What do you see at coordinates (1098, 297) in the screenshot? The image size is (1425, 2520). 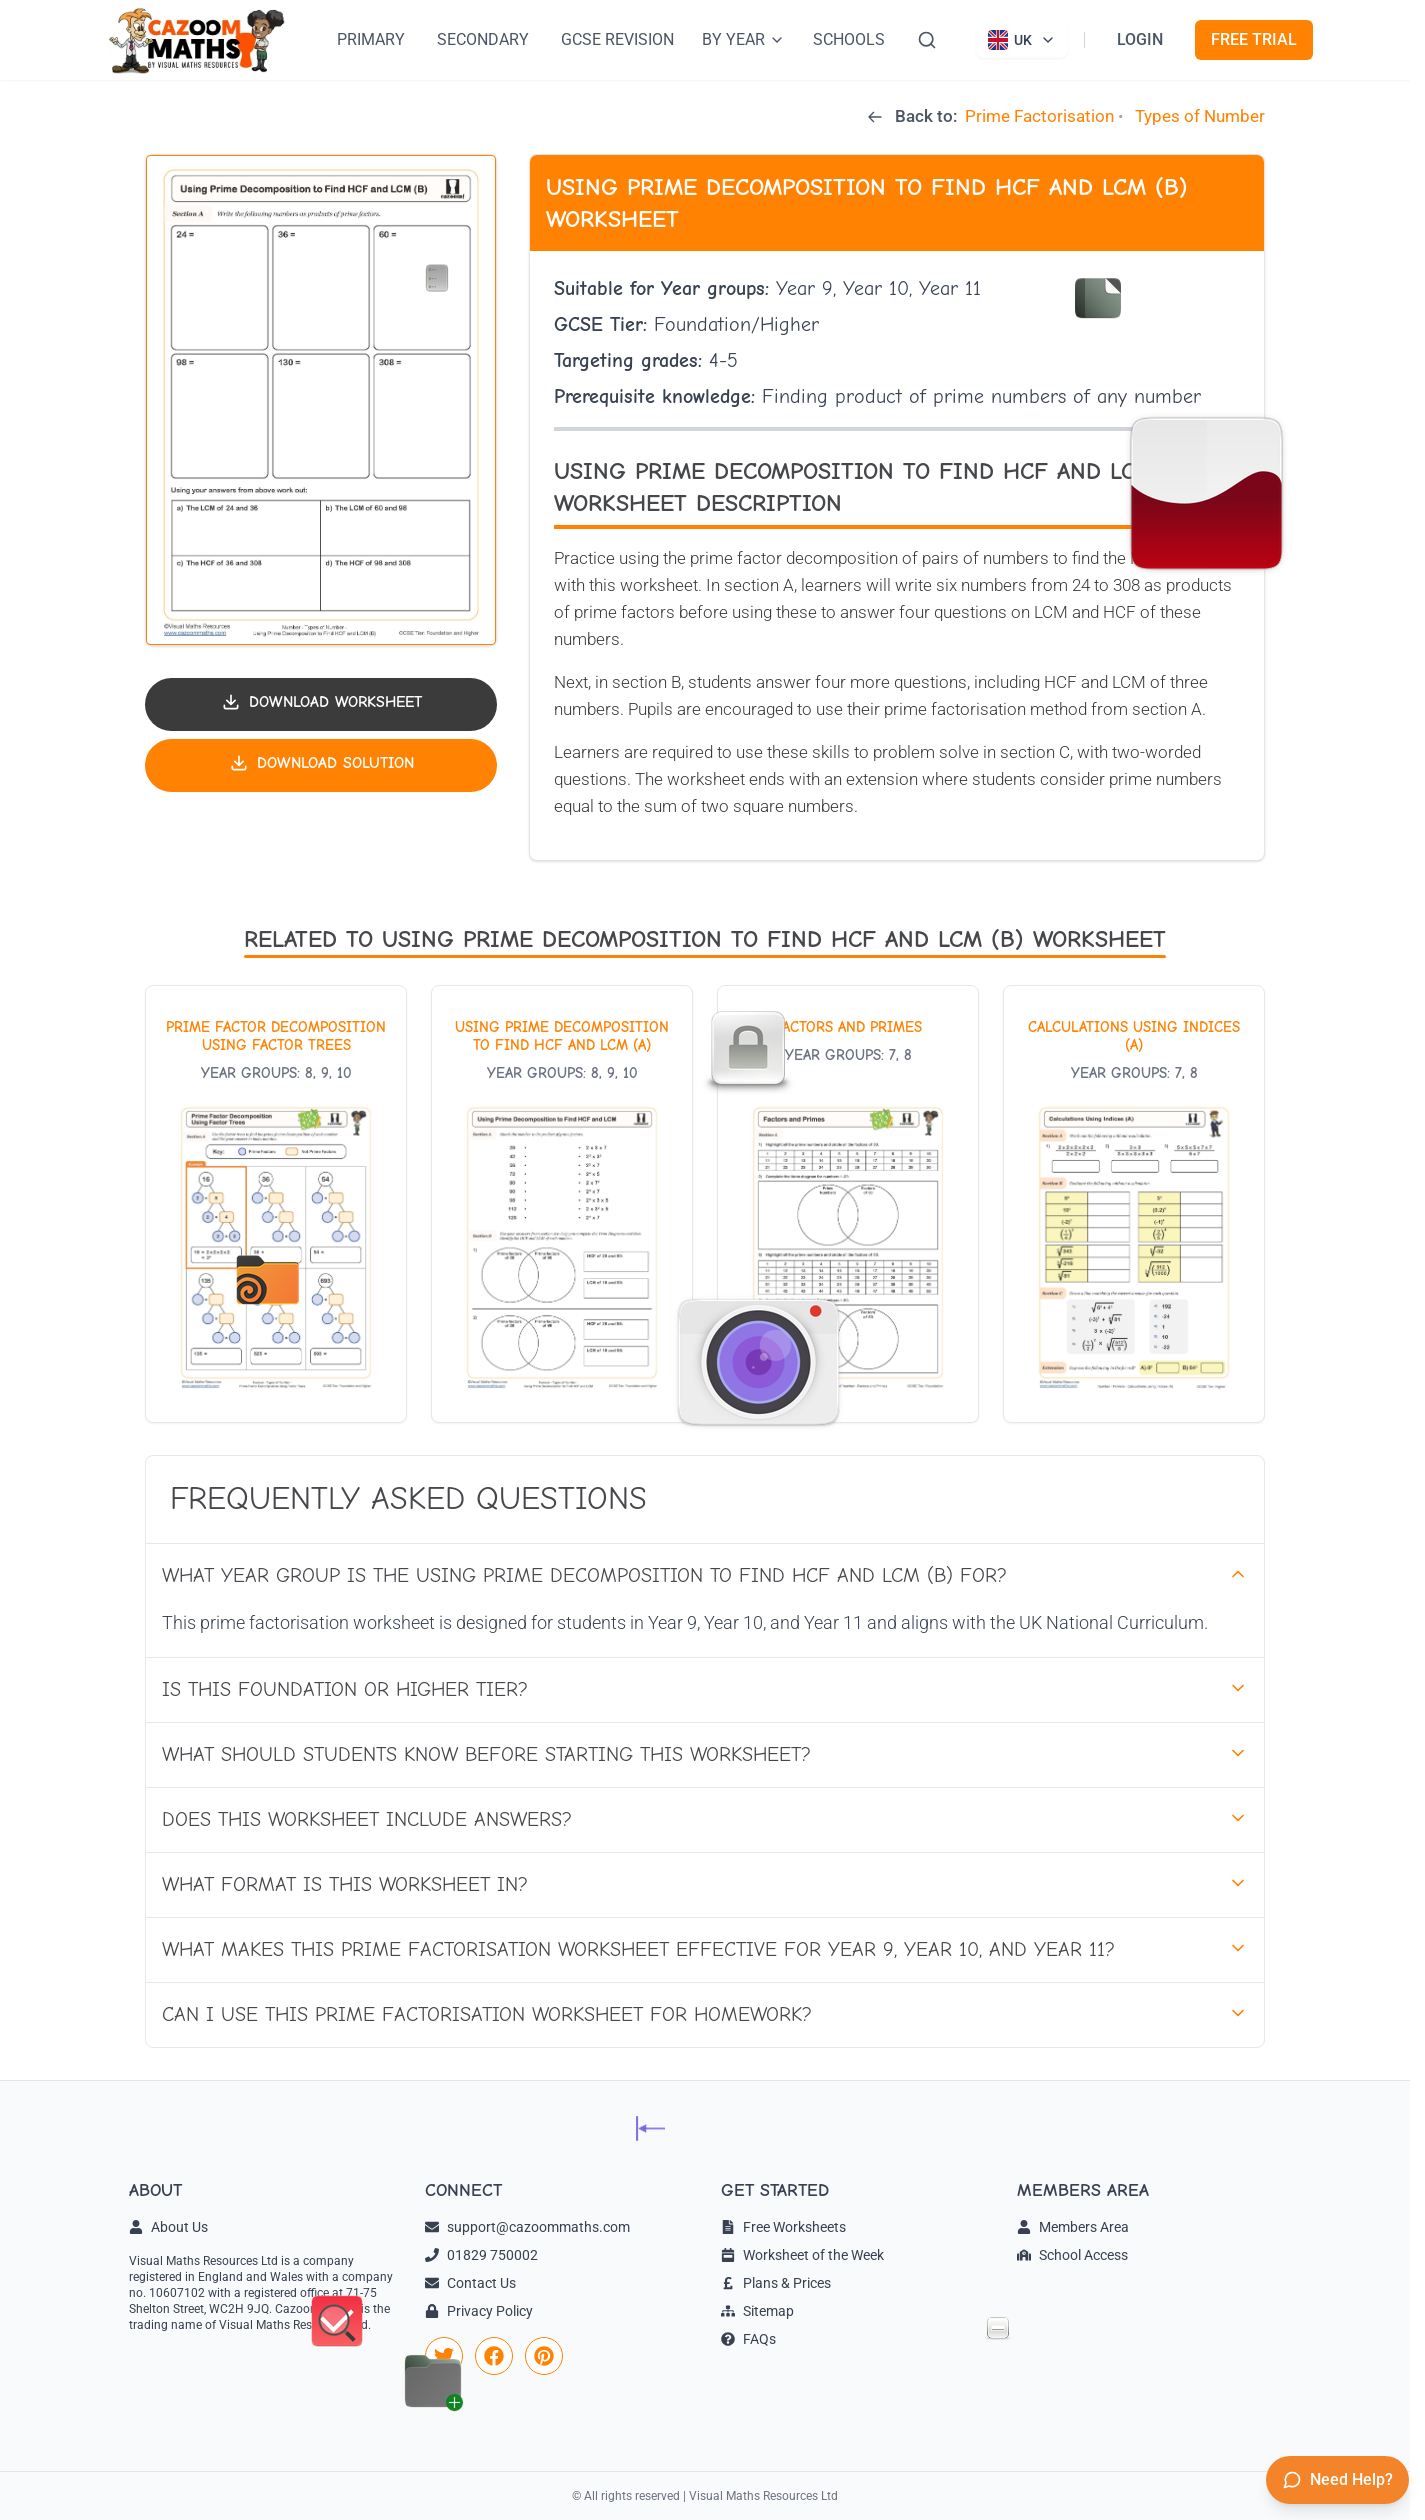 I see `change desktop wallpaper settings` at bounding box center [1098, 297].